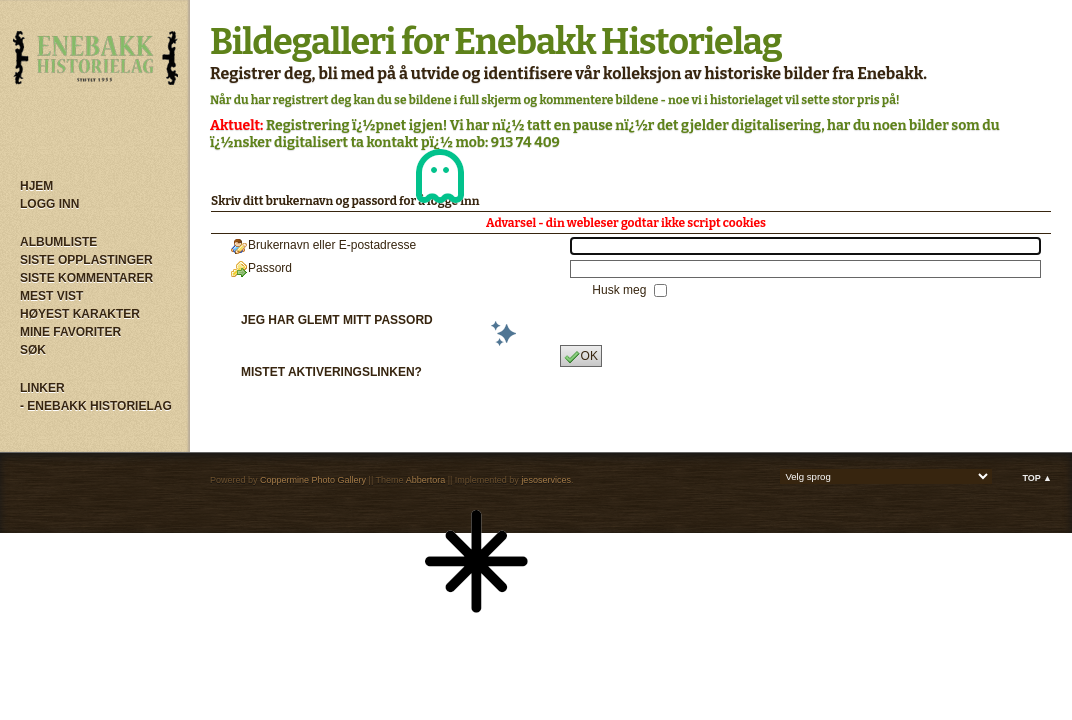 This screenshot has width=1072, height=720. Describe the element at coordinates (440, 176) in the screenshot. I see `toggle ghost mode or invisible status` at that location.